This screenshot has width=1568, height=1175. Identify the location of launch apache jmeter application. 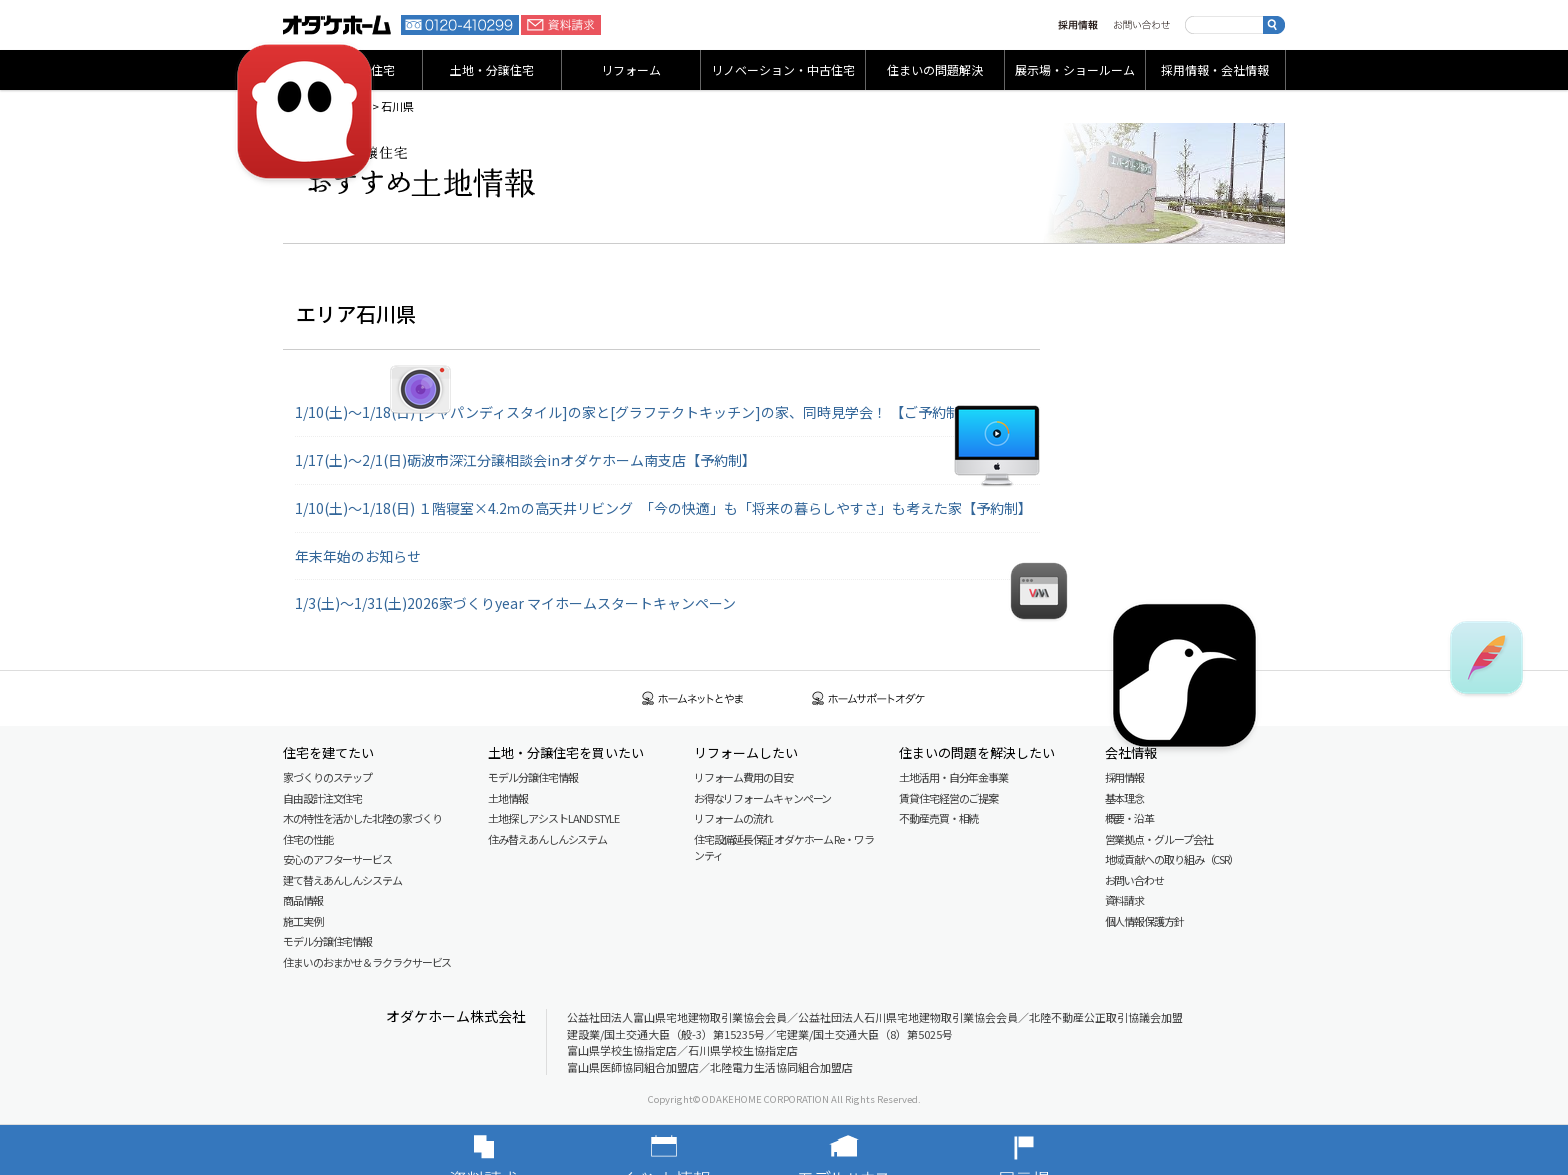
(1486, 657).